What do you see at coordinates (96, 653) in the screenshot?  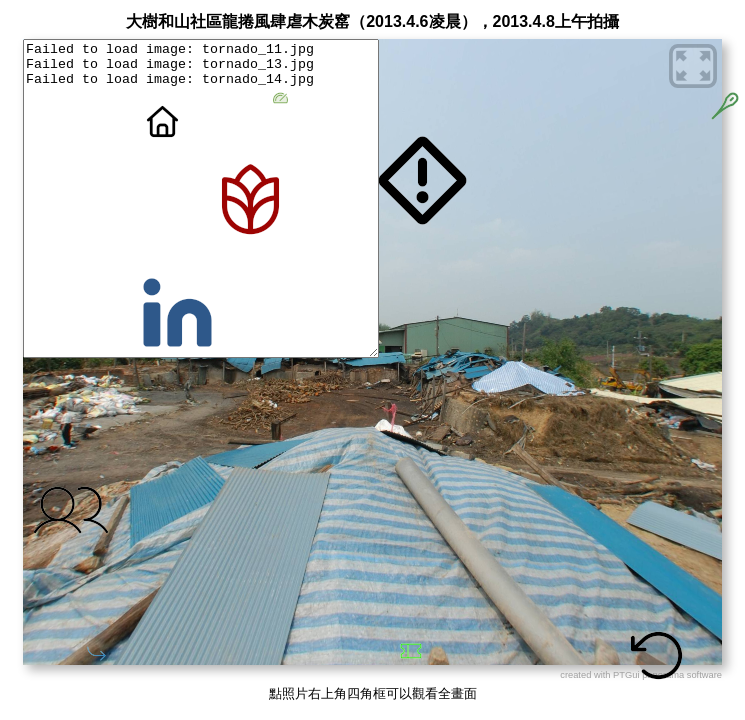 I see `reply to a message` at bounding box center [96, 653].